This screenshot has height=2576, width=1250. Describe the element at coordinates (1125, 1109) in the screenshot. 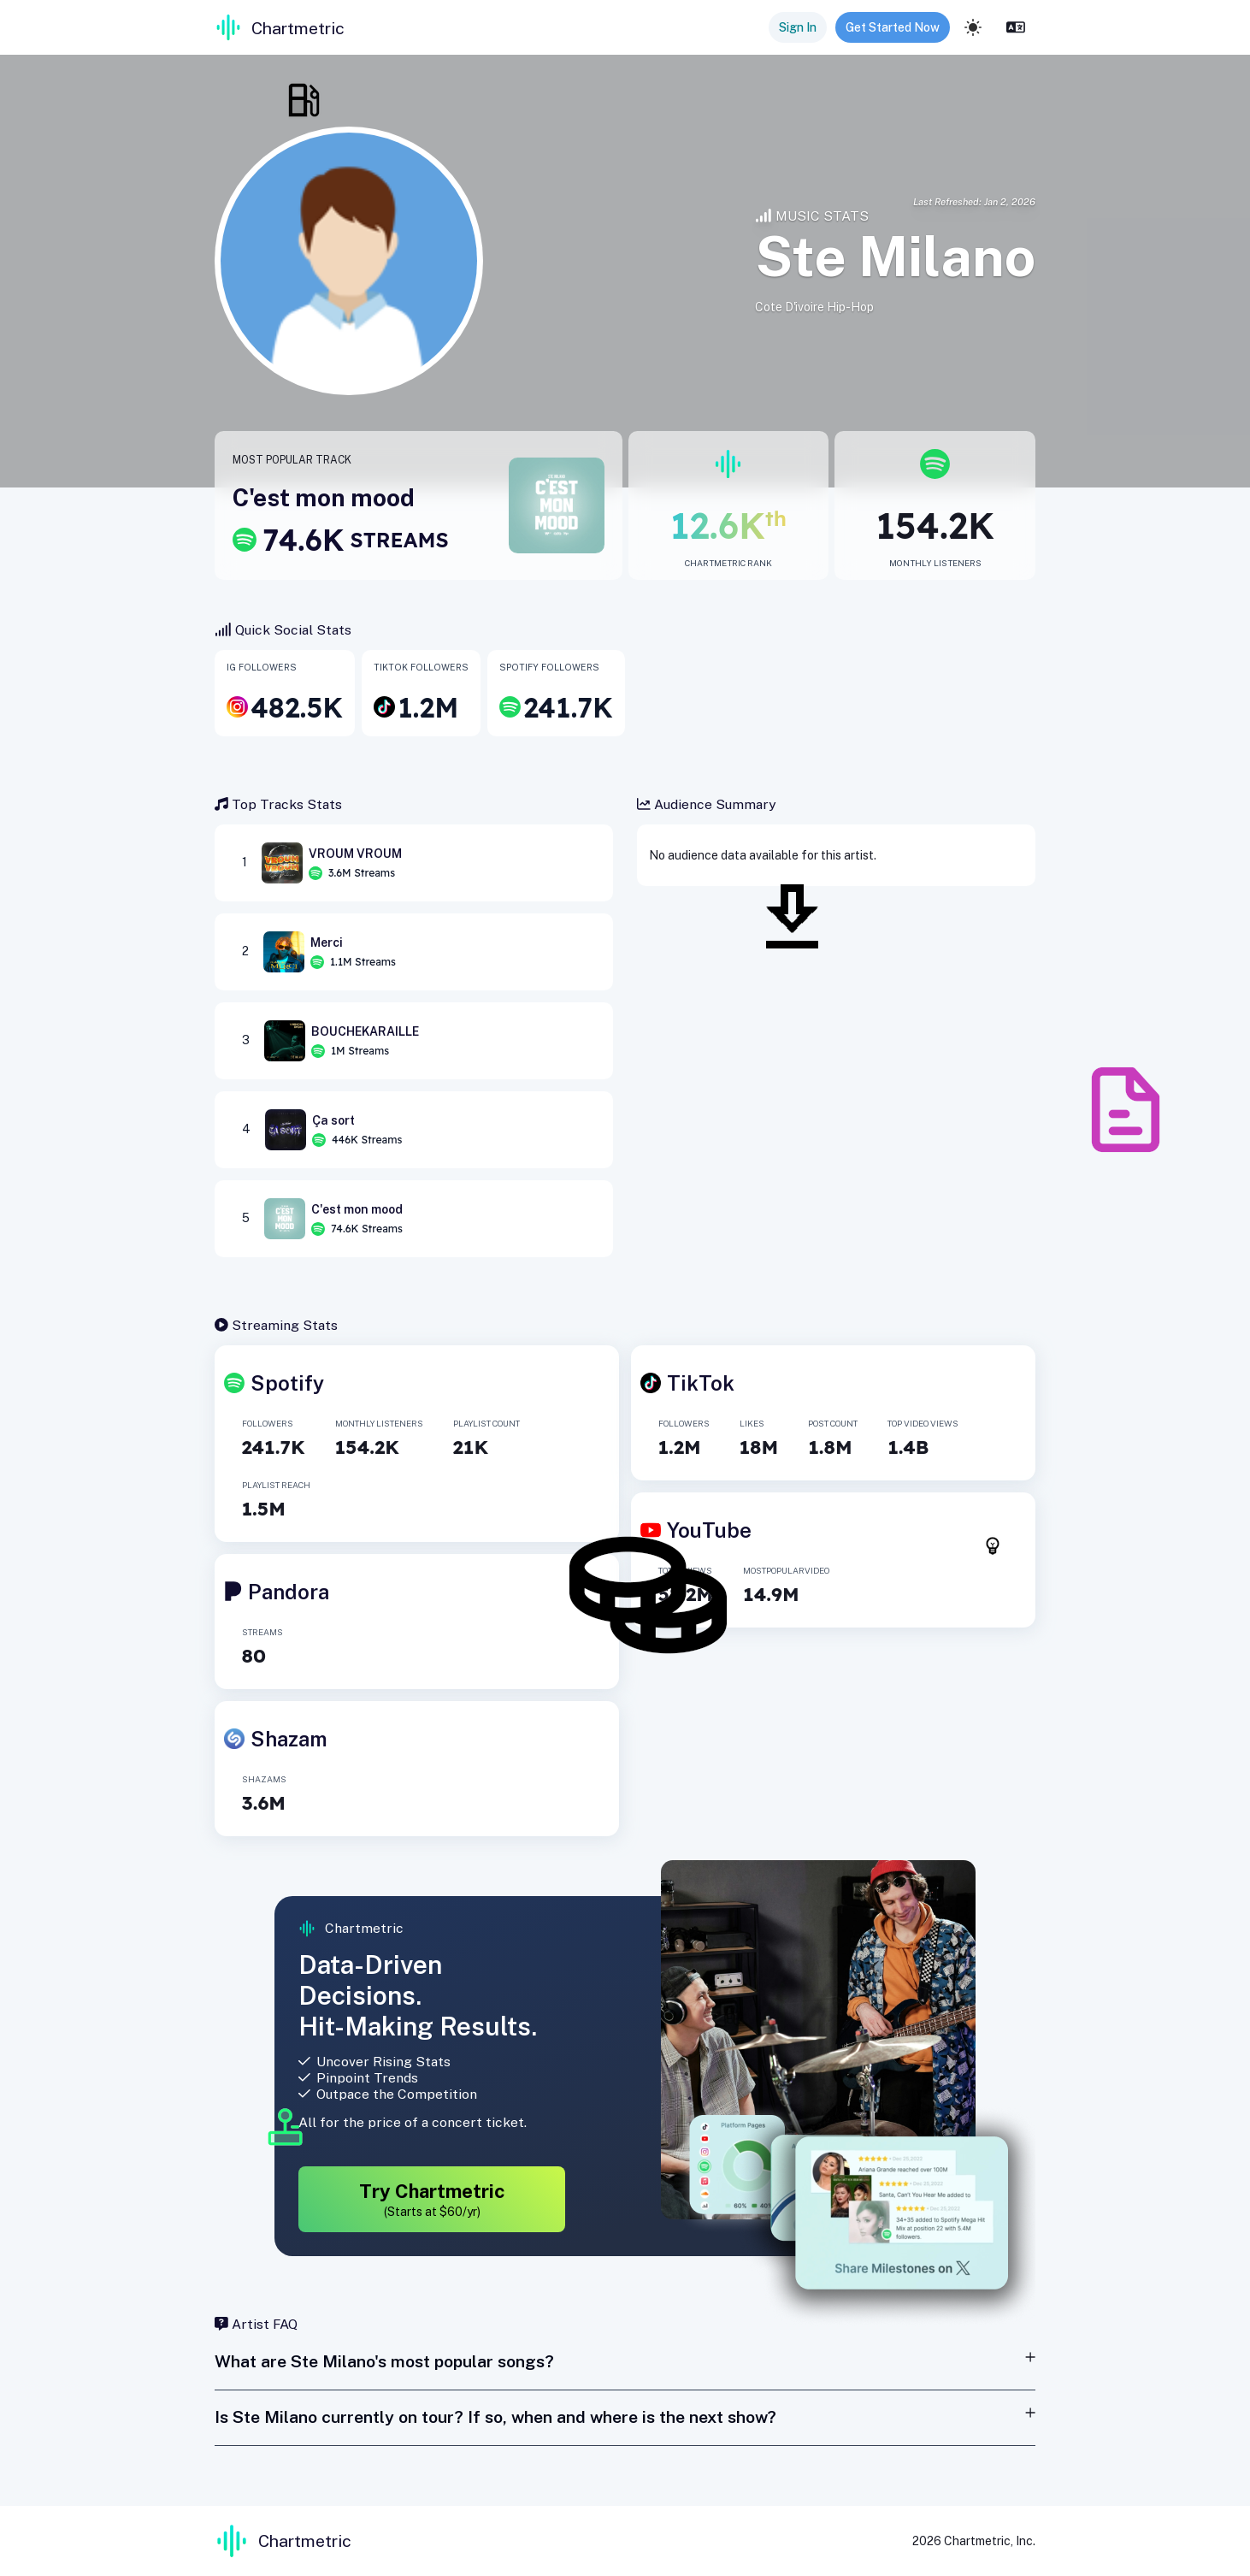

I see `view document or text file` at that location.